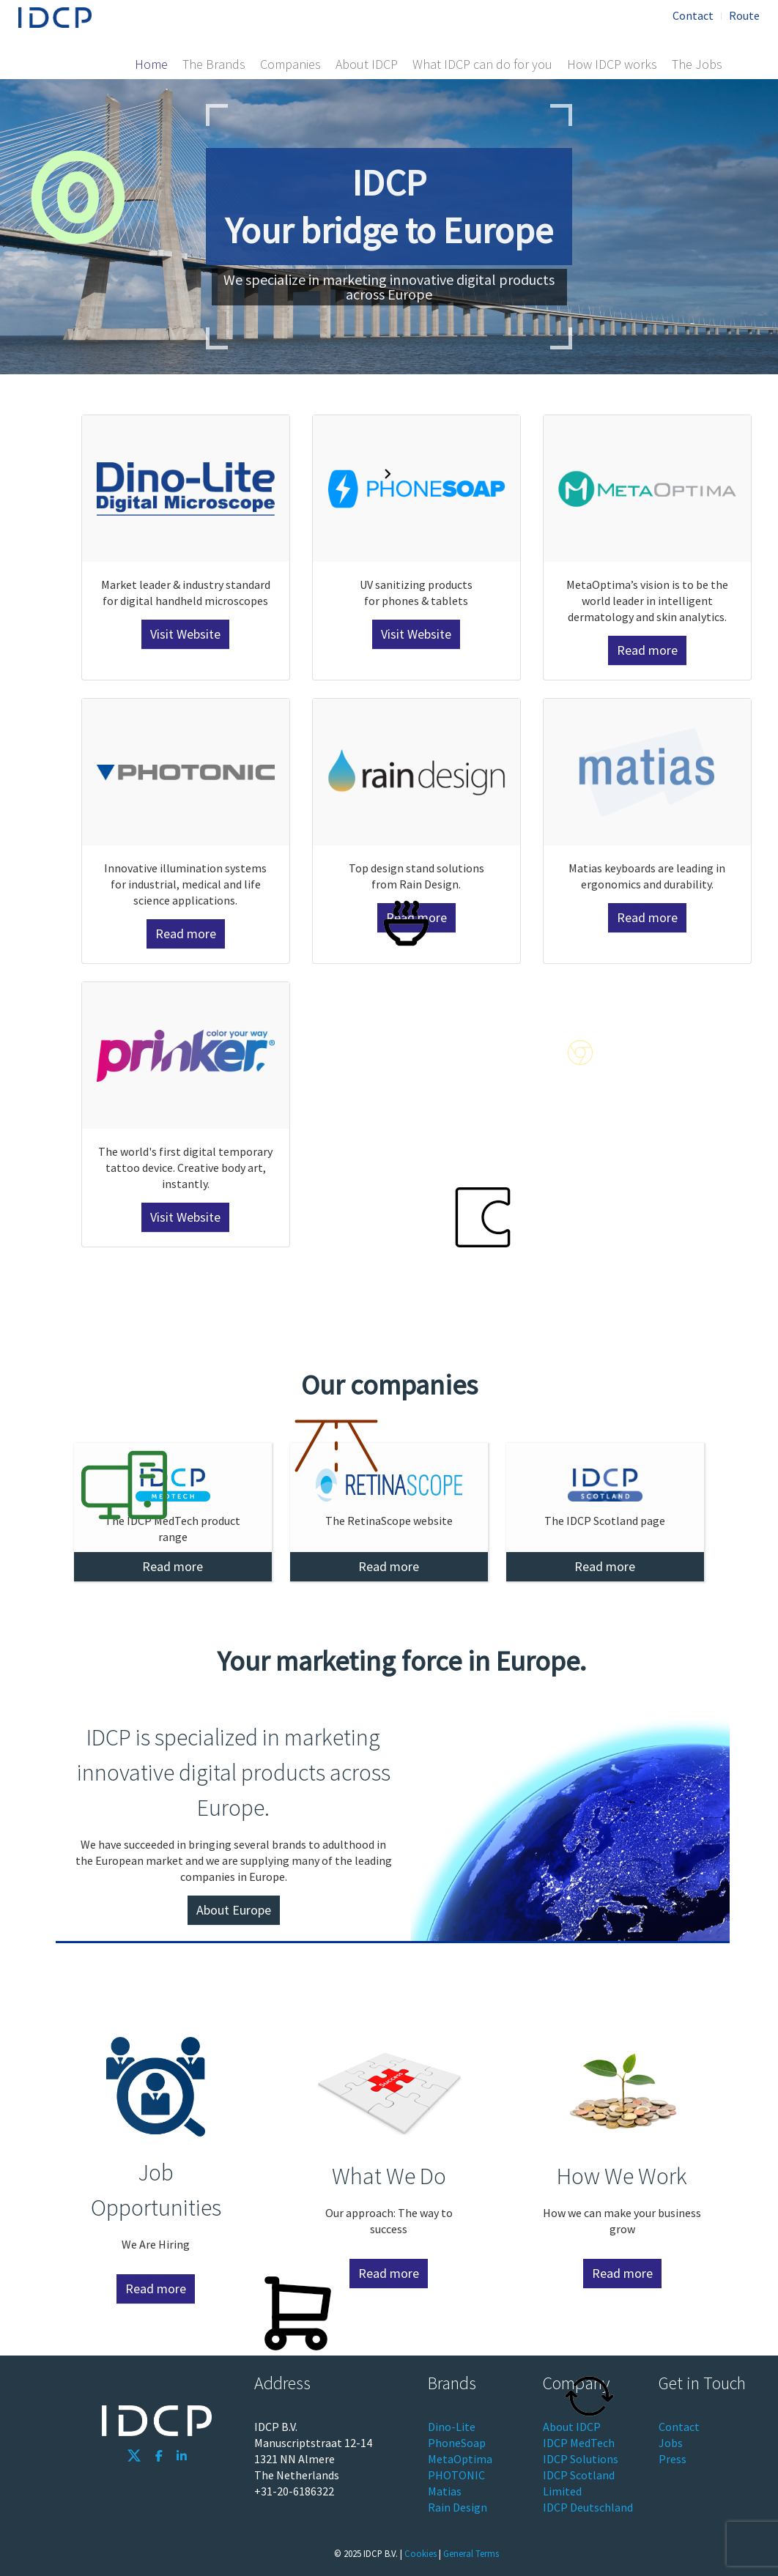 The height and width of the screenshot is (2576, 778). Describe the element at coordinates (388, 474) in the screenshot. I see `navigate to the next item or screen` at that location.